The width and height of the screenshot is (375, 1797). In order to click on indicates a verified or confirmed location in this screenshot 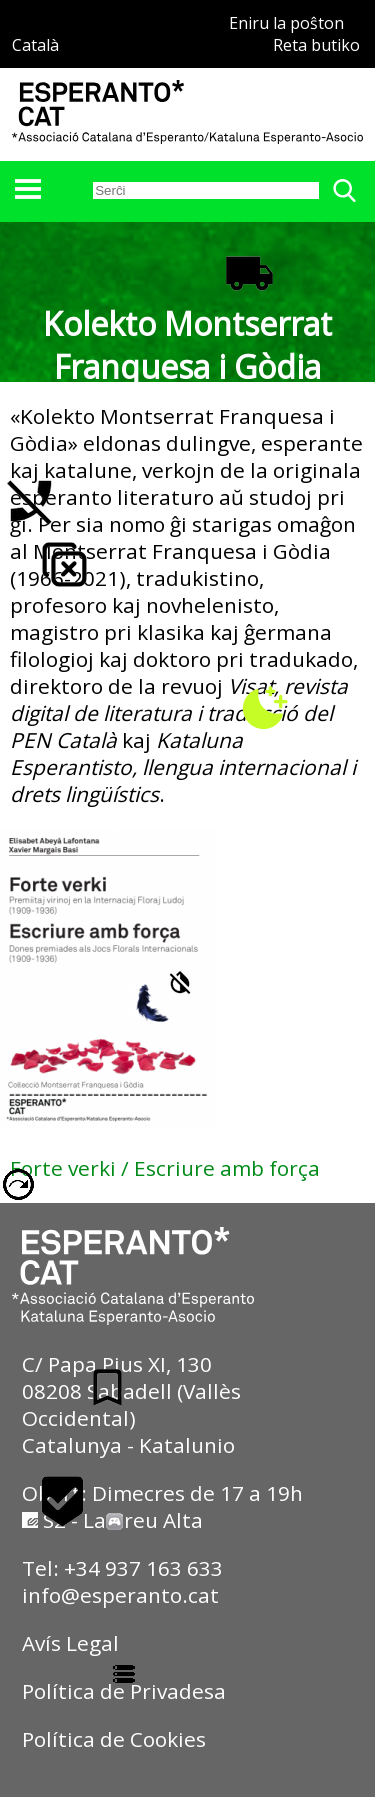, I will do `click(62, 1501)`.